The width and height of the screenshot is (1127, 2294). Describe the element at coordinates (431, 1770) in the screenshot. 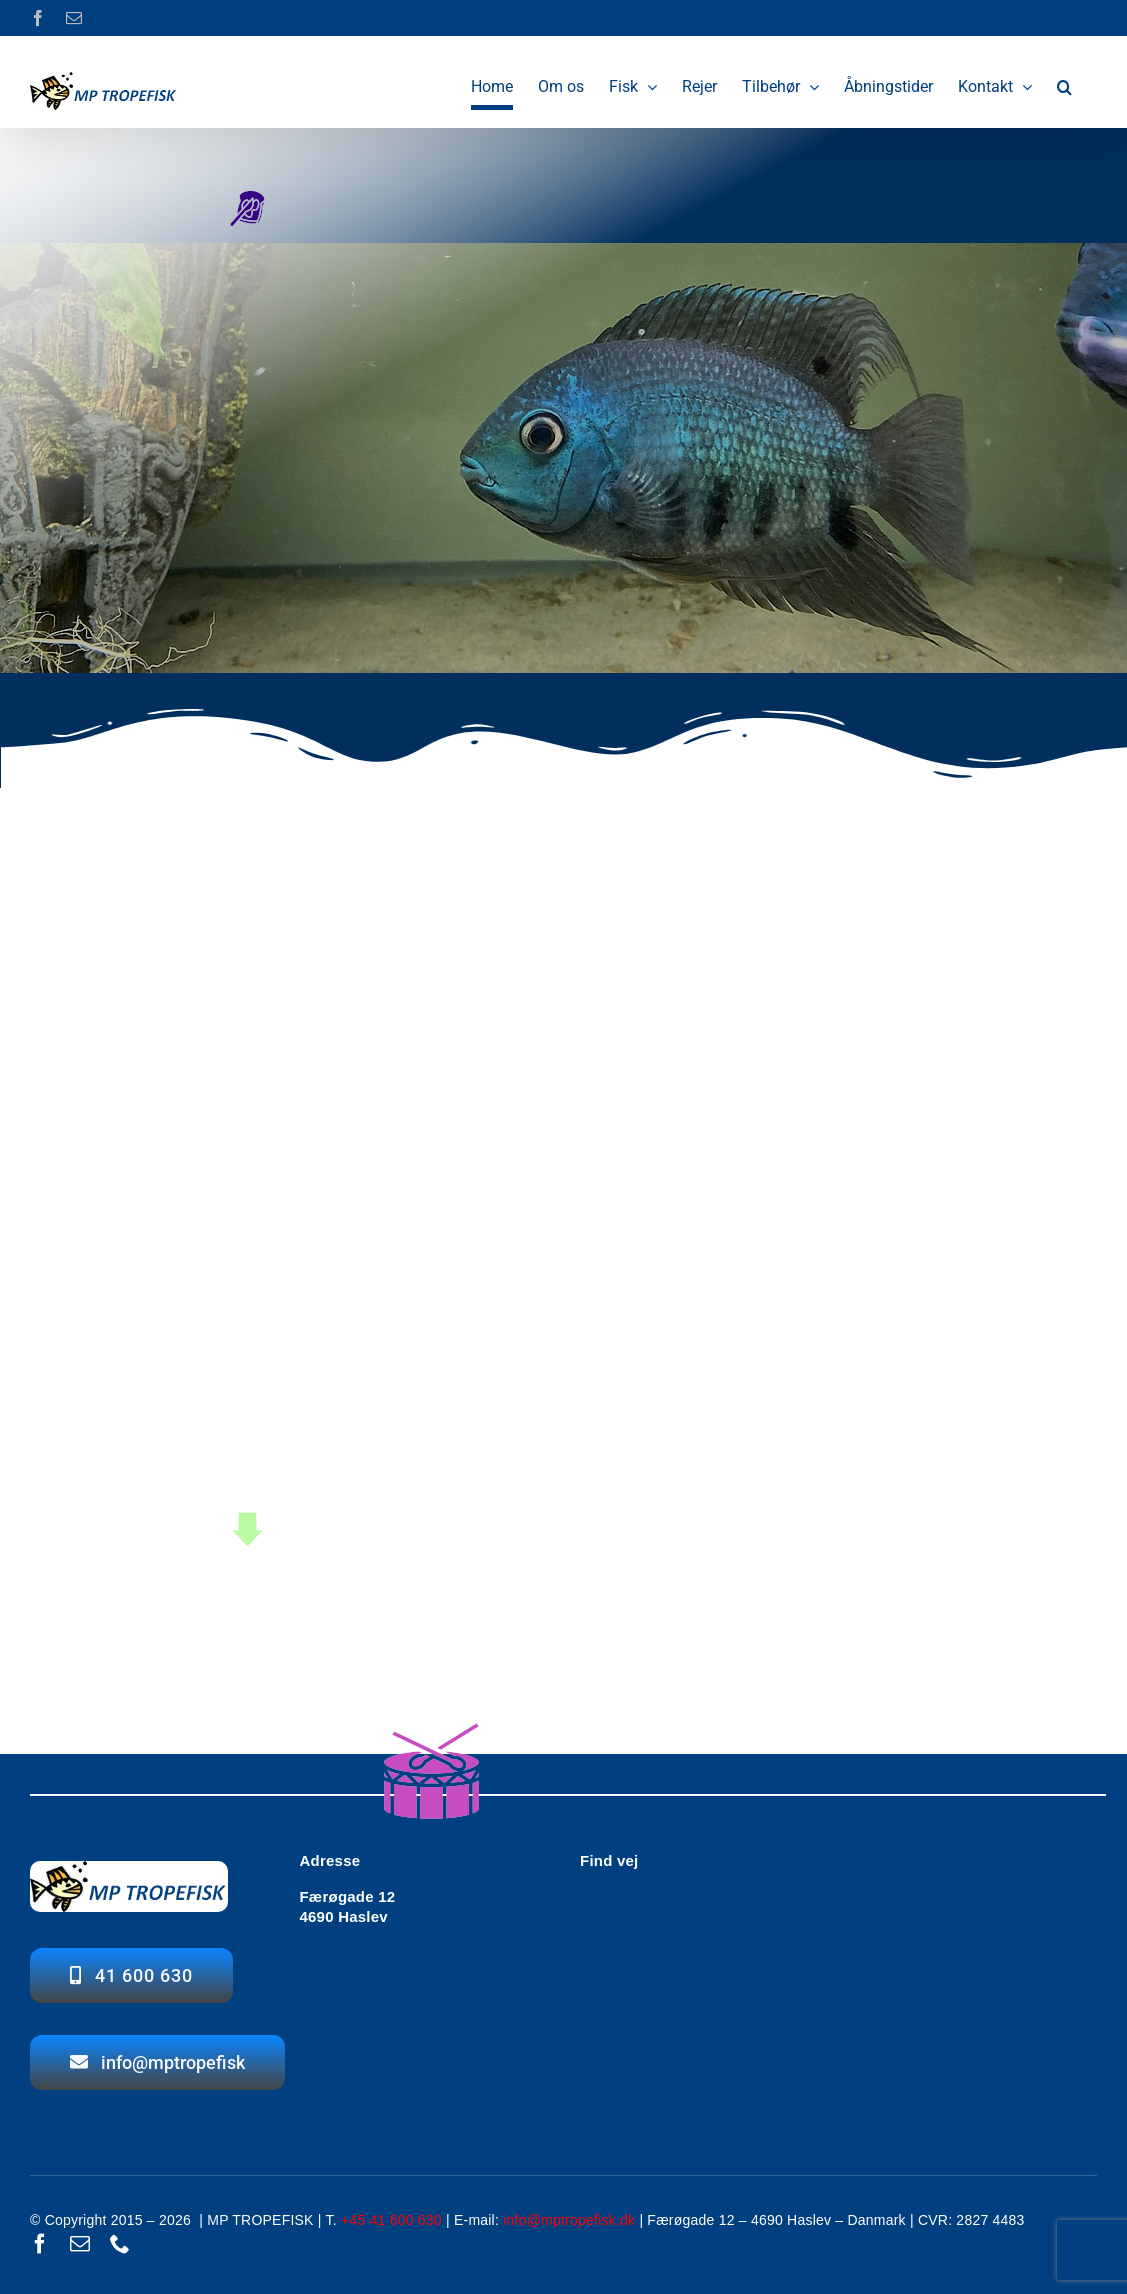

I see `access music or sound settings` at that location.